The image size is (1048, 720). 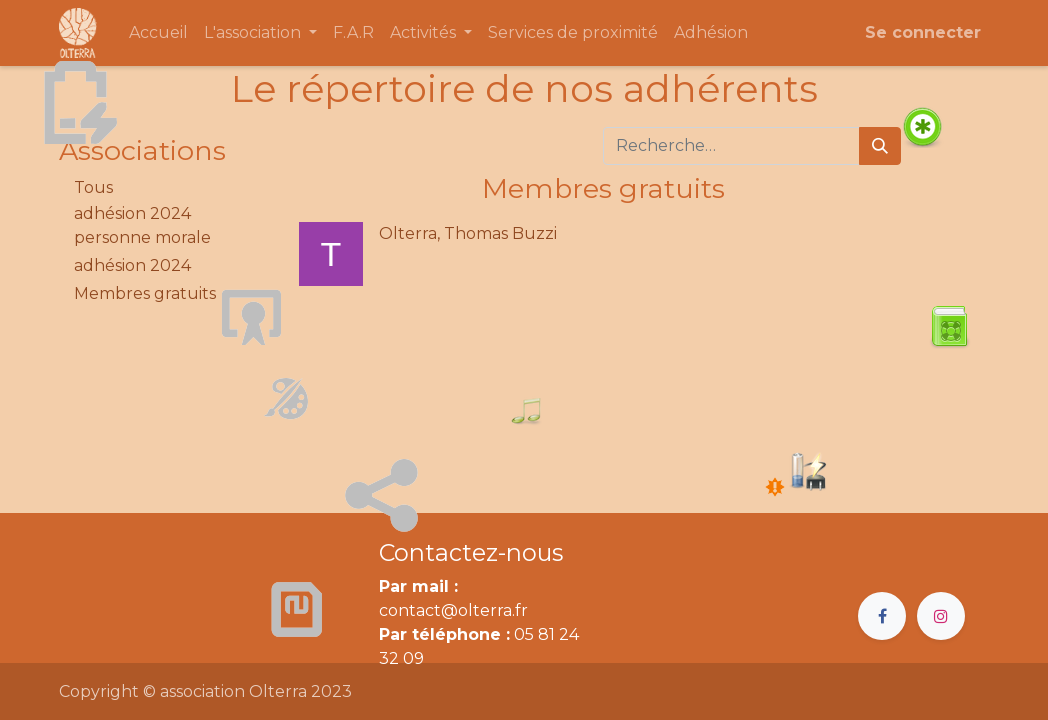 What do you see at coordinates (775, 487) in the screenshot?
I see `indicates a critical software update is available` at bounding box center [775, 487].